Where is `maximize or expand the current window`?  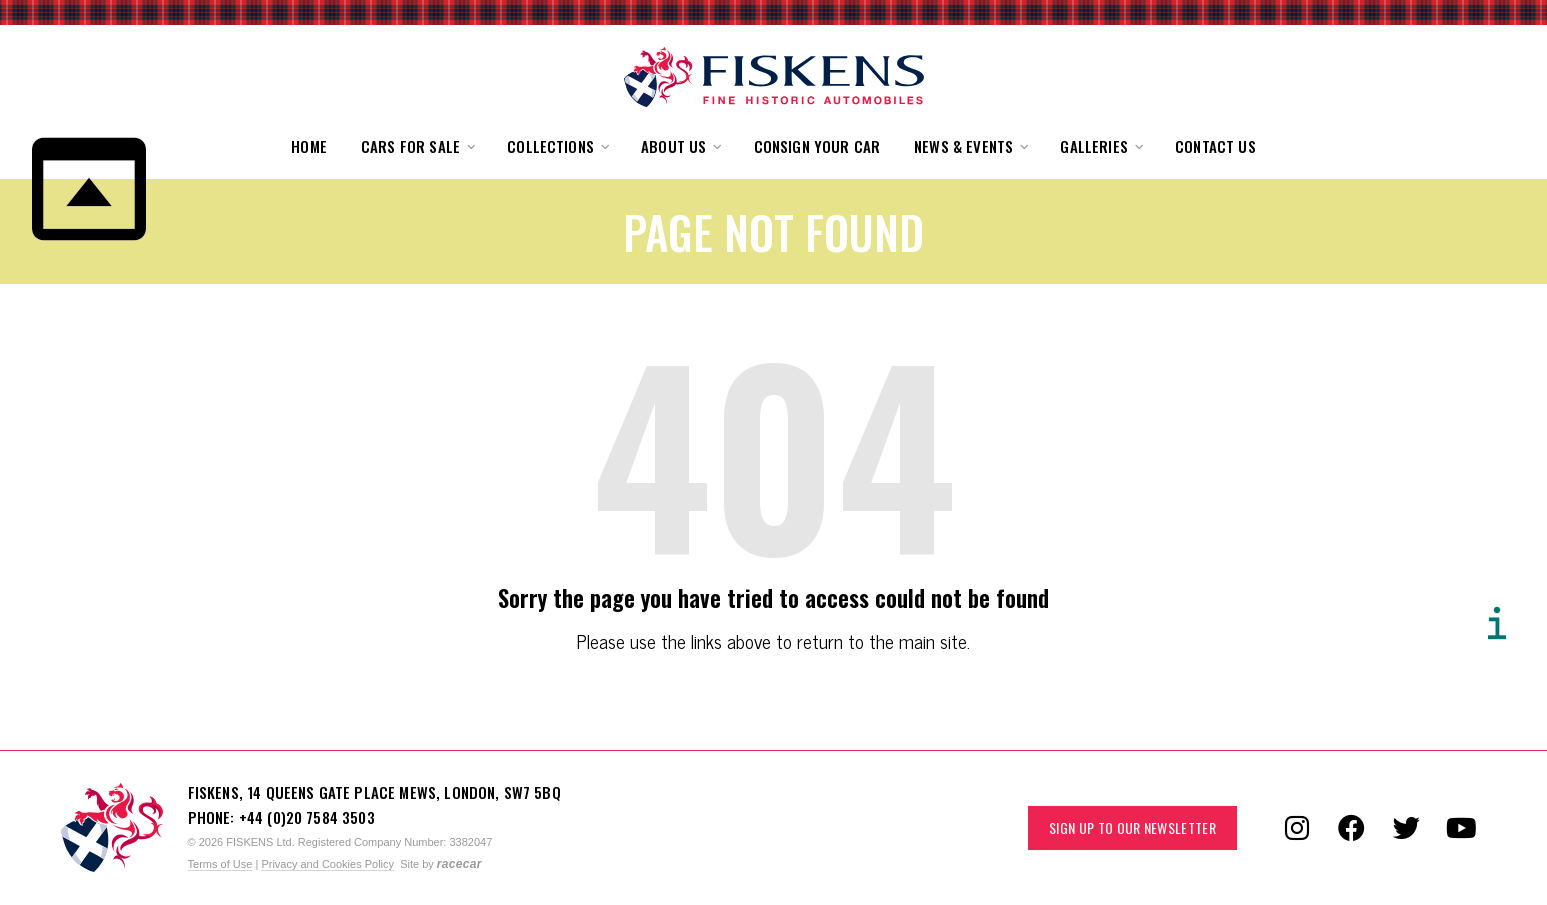 maximize or expand the current window is located at coordinates (89, 189).